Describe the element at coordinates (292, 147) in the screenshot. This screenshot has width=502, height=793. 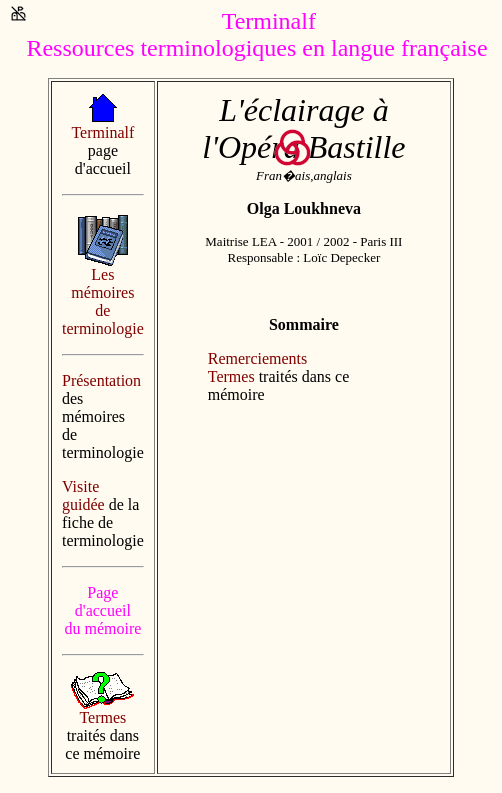
I see `access your spaces or workspaces` at that location.